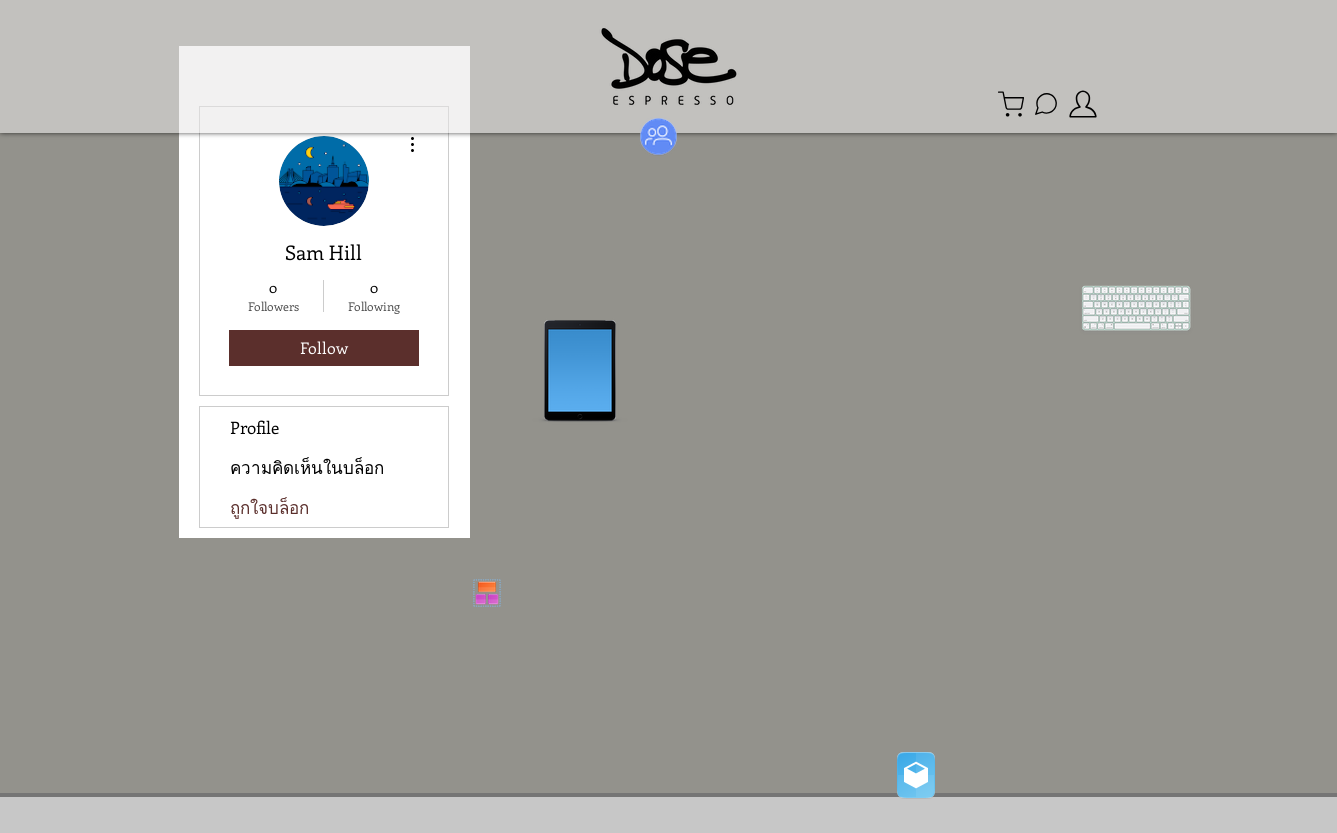 This screenshot has width=1337, height=833. What do you see at coordinates (916, 775) in the screenshot?
I see `a flatpak application package file` at bounding box center [916, 775].